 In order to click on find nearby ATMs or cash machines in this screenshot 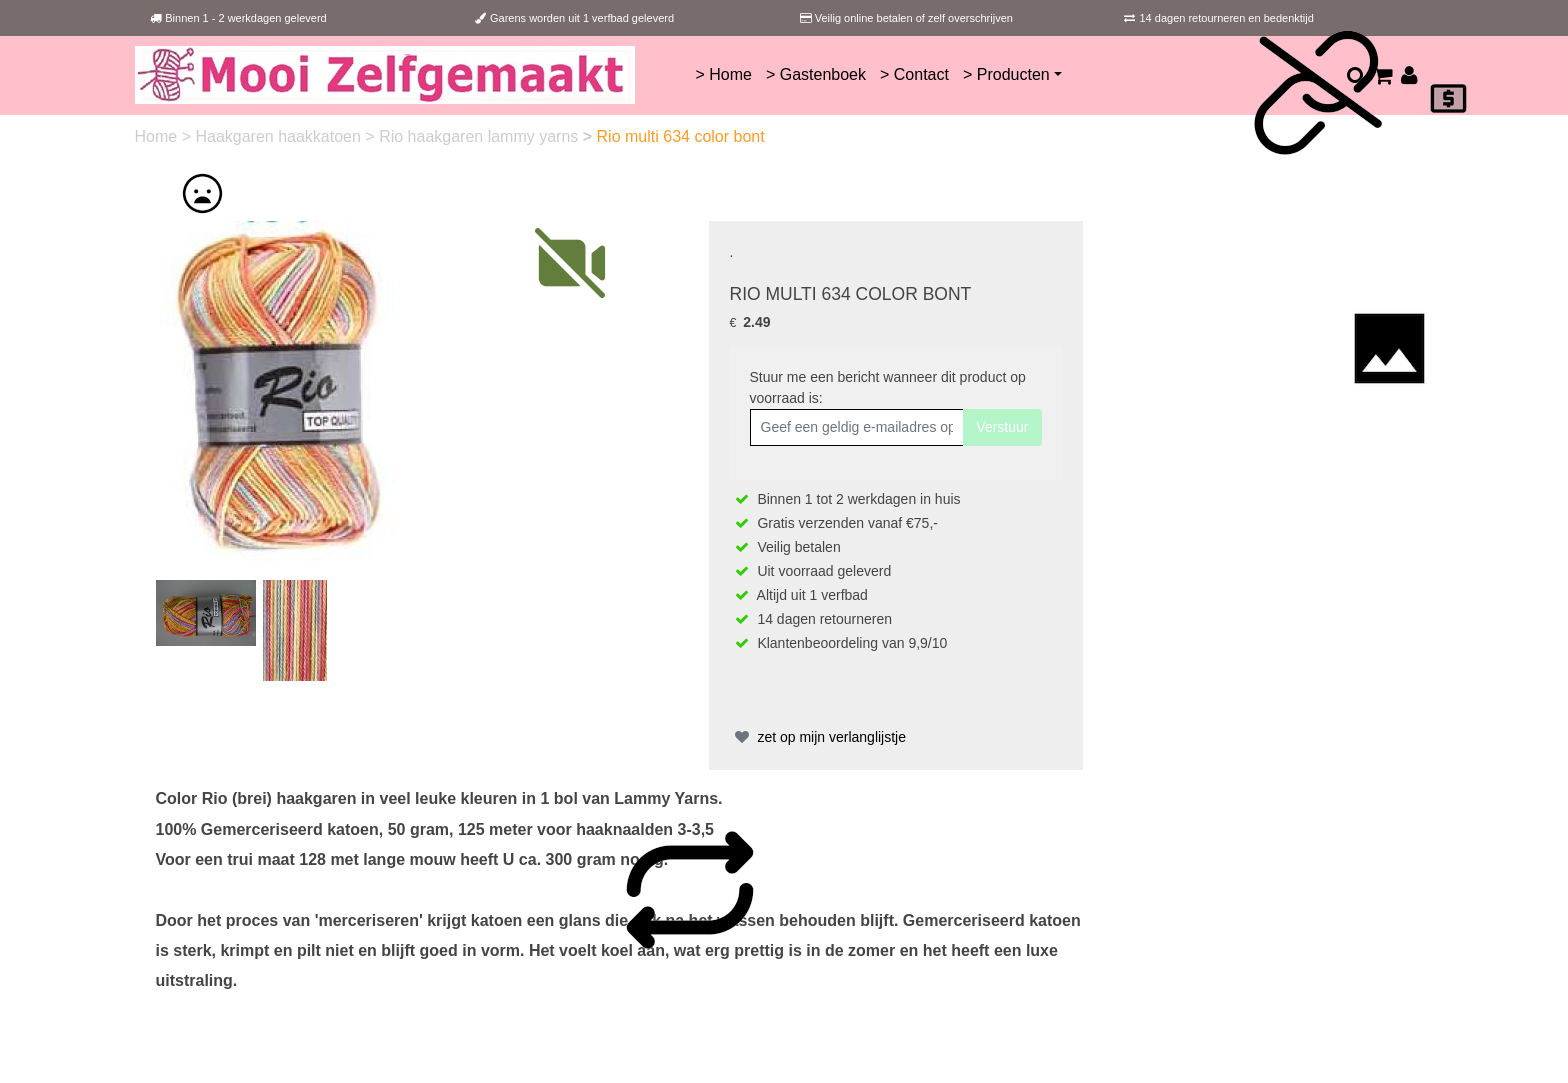, I will do `click(1448, 98)`.